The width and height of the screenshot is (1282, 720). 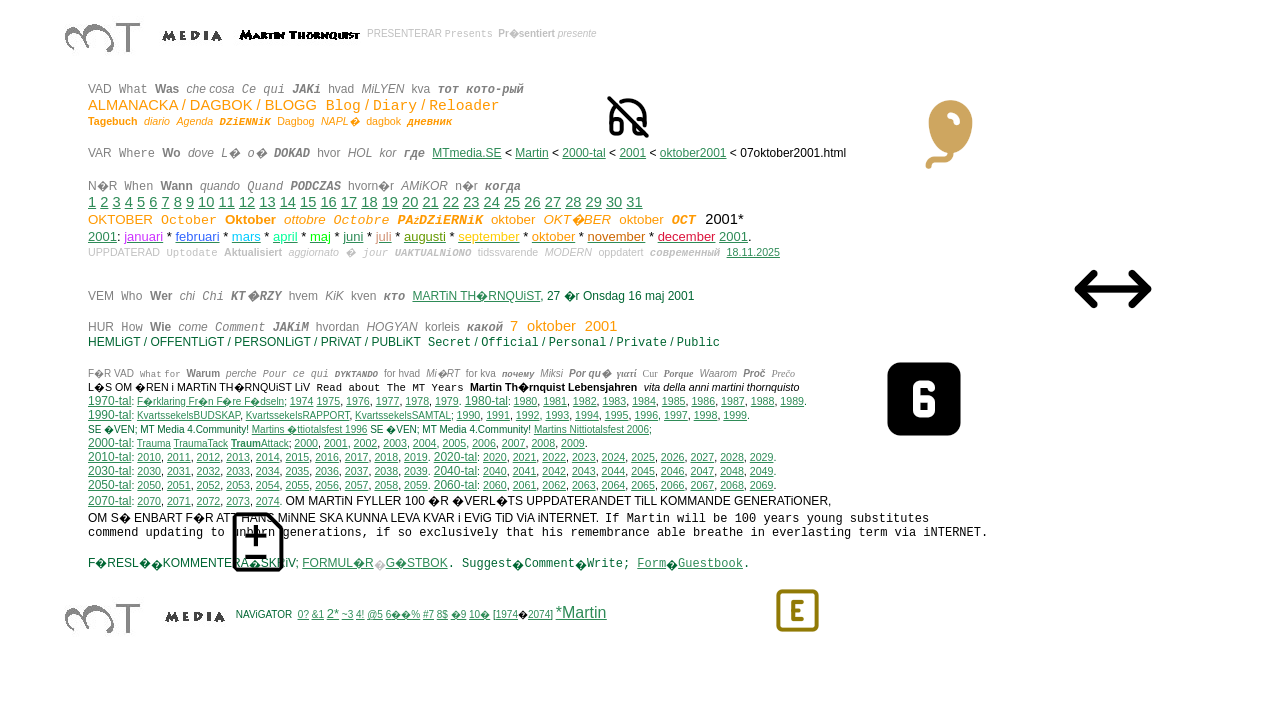 What do you see at coordinates (797, 610) in the screenshot?
I see `indicates an "E" rating or classification` at bounding box center [797, 610].